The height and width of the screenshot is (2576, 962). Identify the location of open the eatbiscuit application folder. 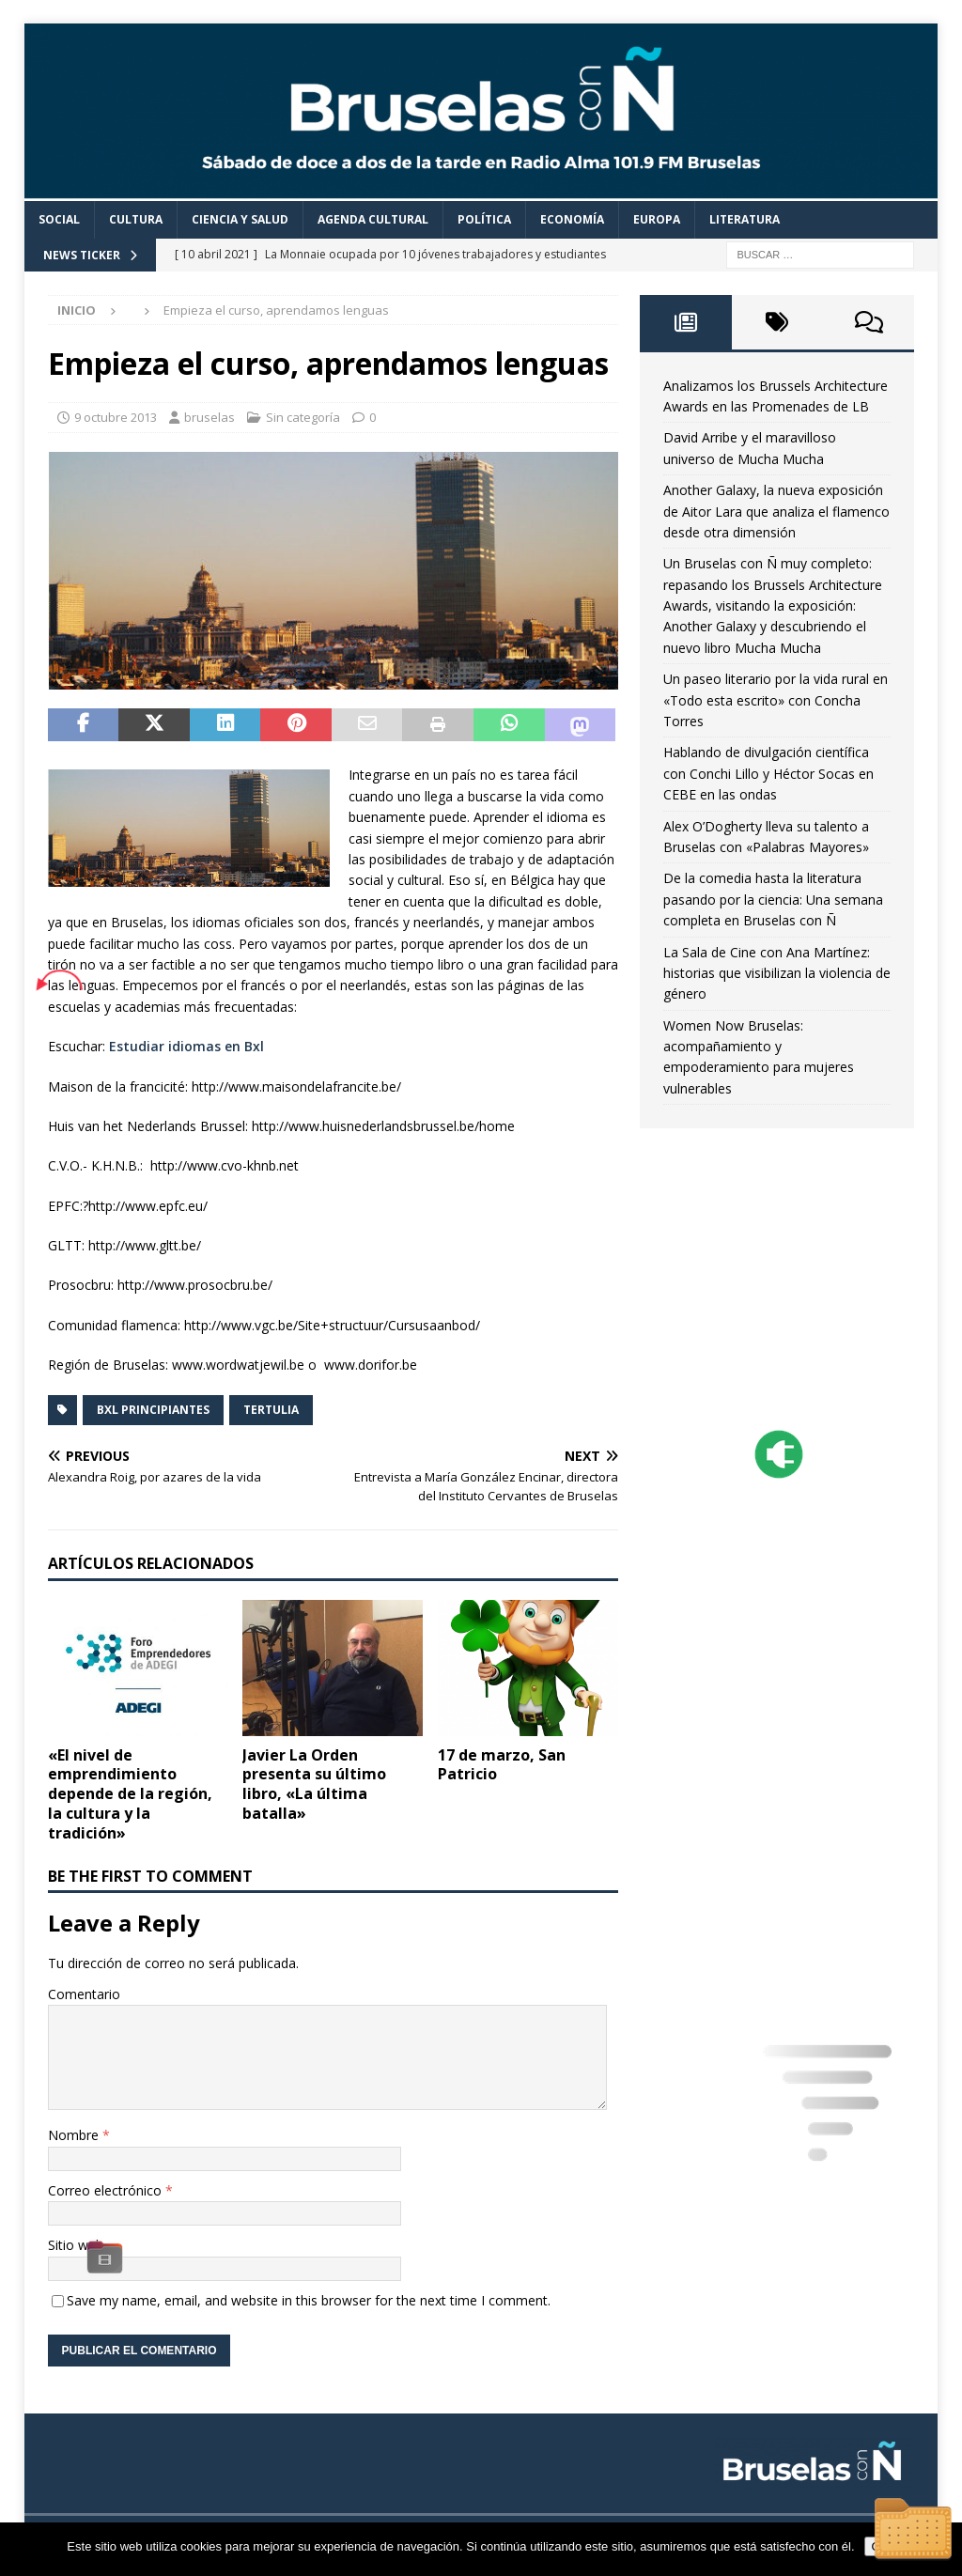
(912, 2530).